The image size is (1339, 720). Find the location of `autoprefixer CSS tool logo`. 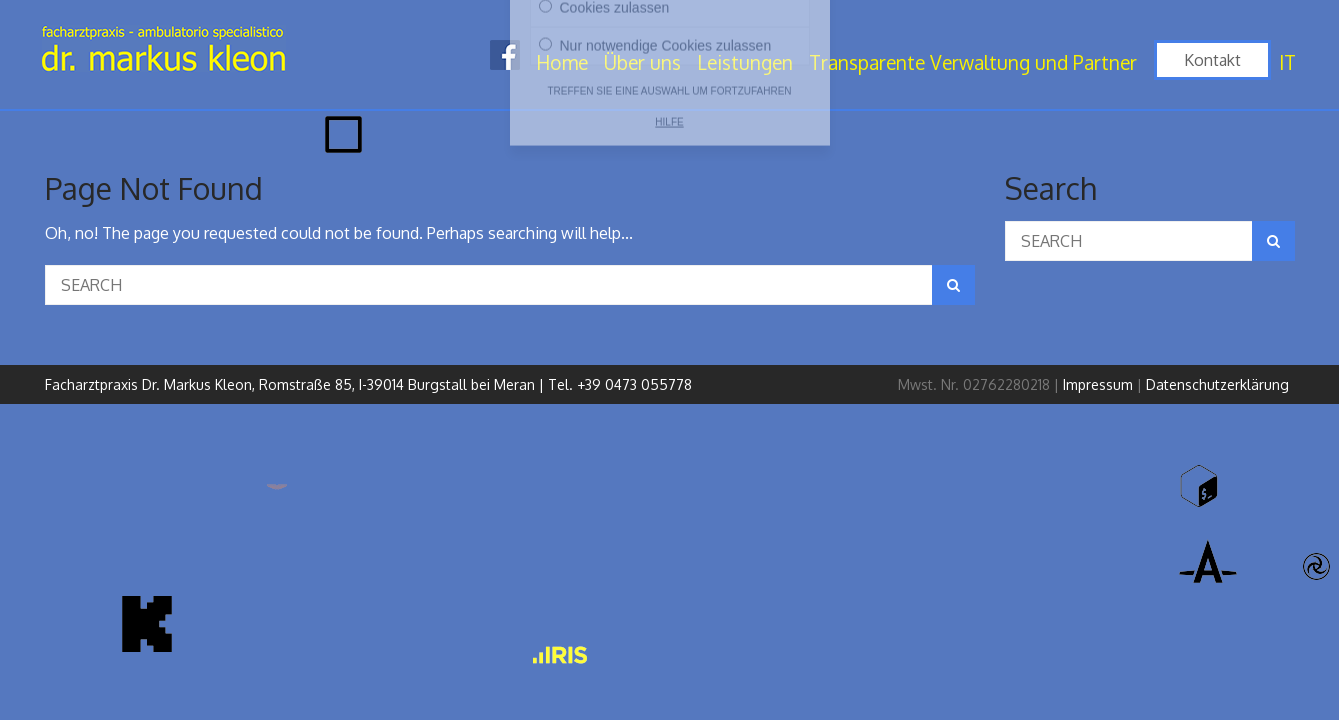

autoprefixer CSS tool logo is located at coordinates (1208, 561).